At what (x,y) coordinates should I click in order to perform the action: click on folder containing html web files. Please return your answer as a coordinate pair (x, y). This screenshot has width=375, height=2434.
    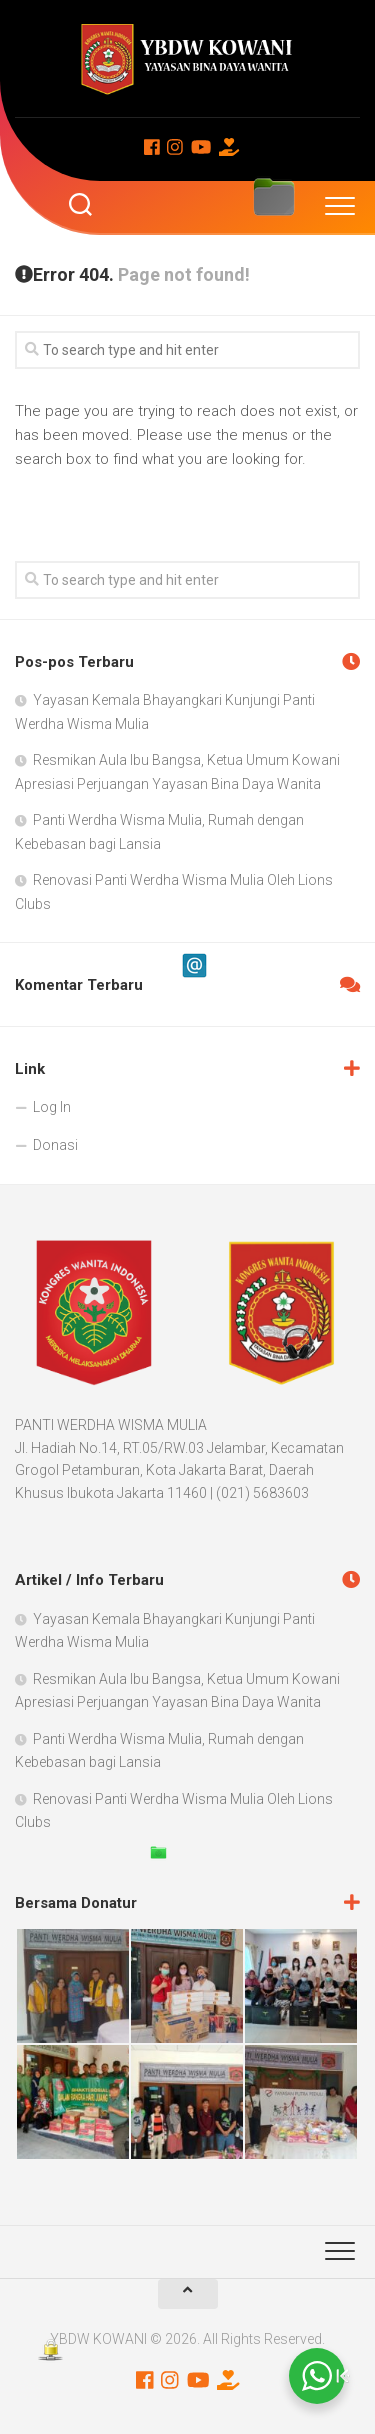
    Looking at the image, I should click on (158, 1852).